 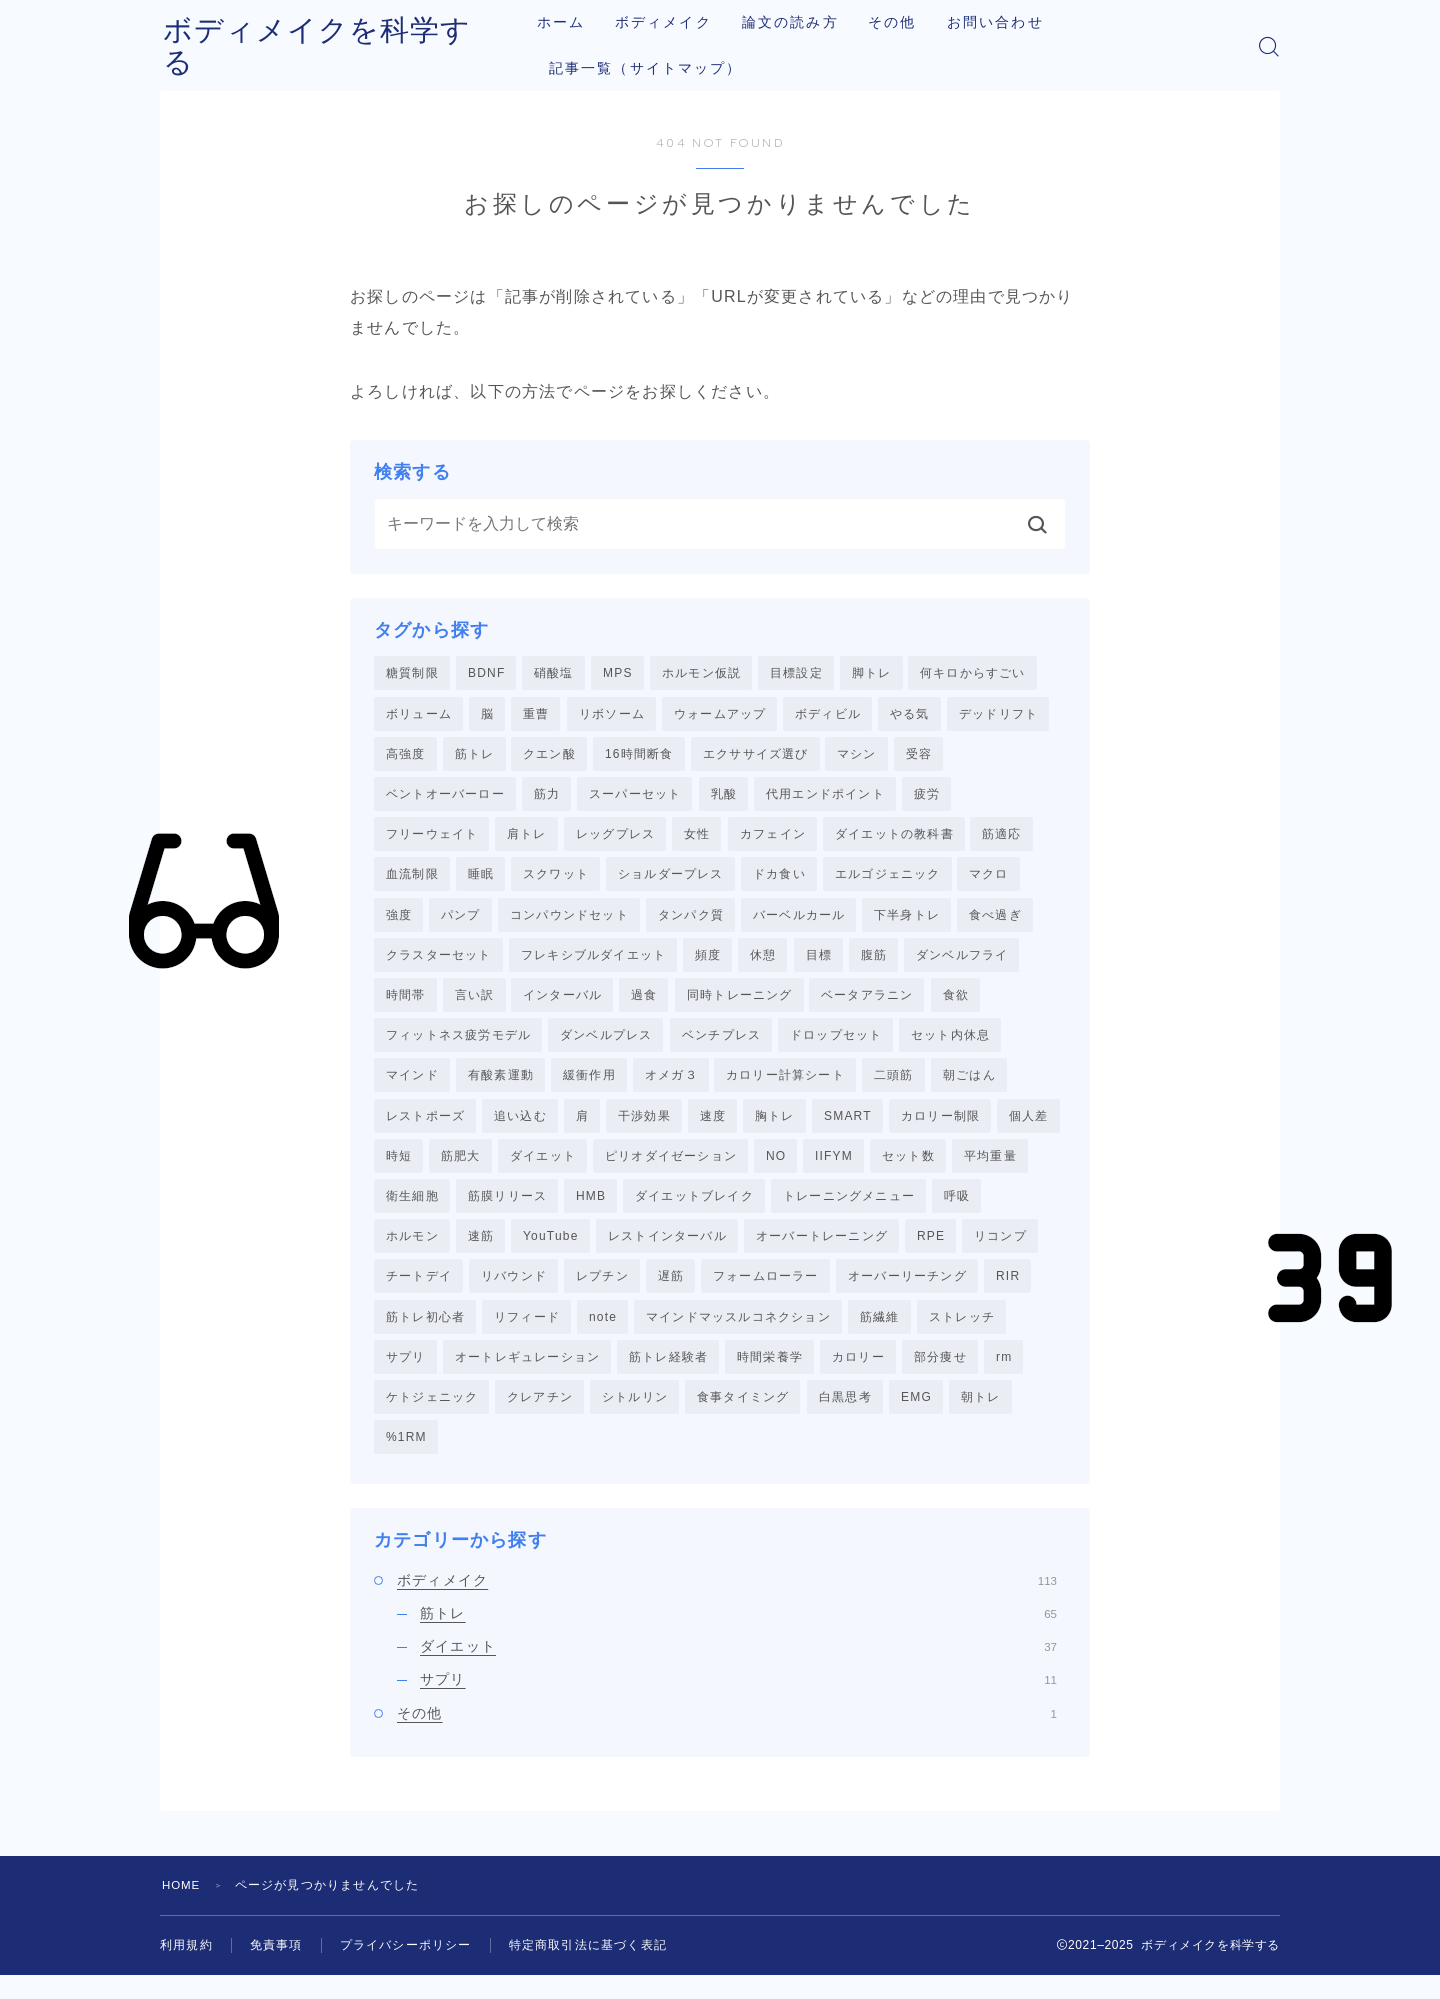 I want to click on displays the number 39 as a count or quantity indicator, so click(x=1330, y=1278).